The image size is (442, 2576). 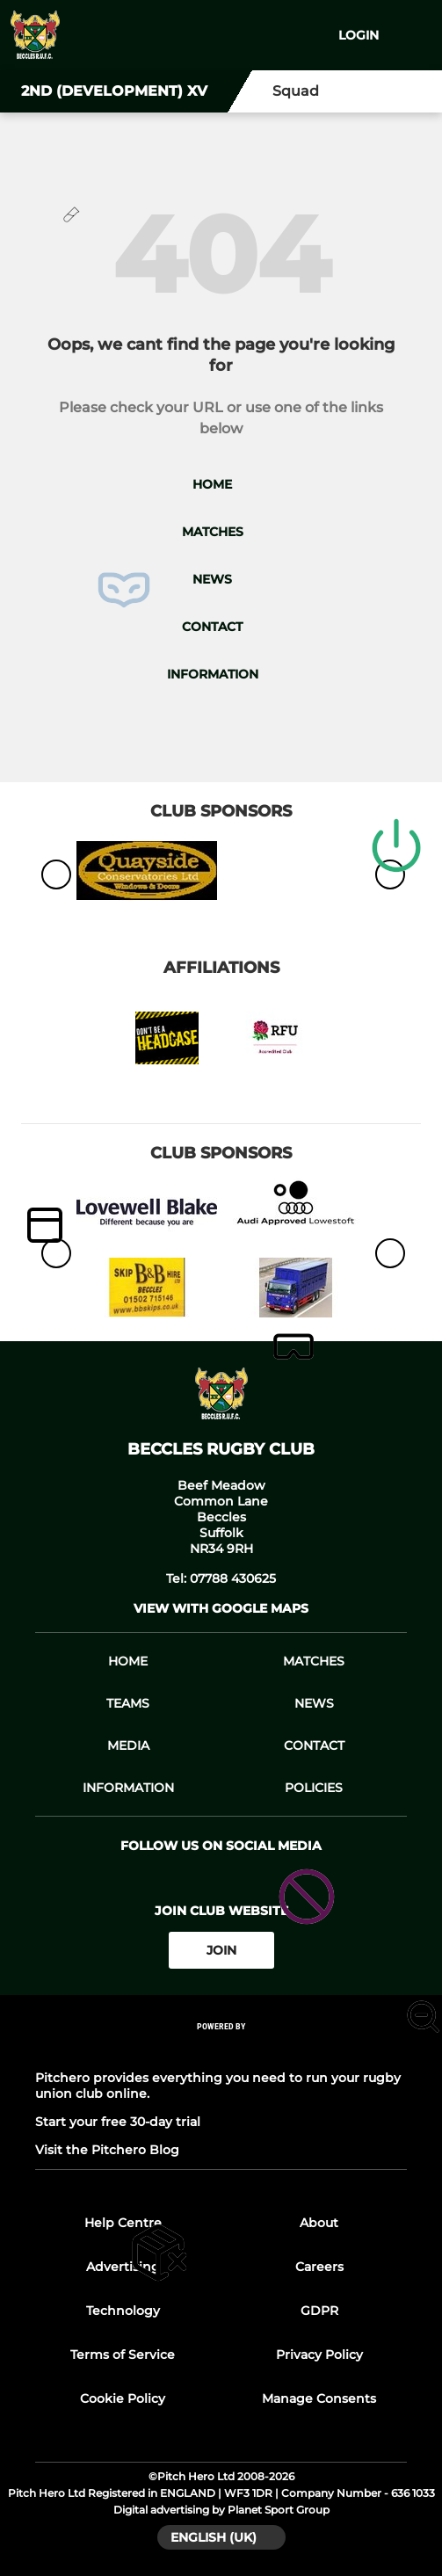 What do you see at coordinates (293, 1346) in the screenshot?
I see `access virtual reality or VR mode` at bounding box center [293, 1346].